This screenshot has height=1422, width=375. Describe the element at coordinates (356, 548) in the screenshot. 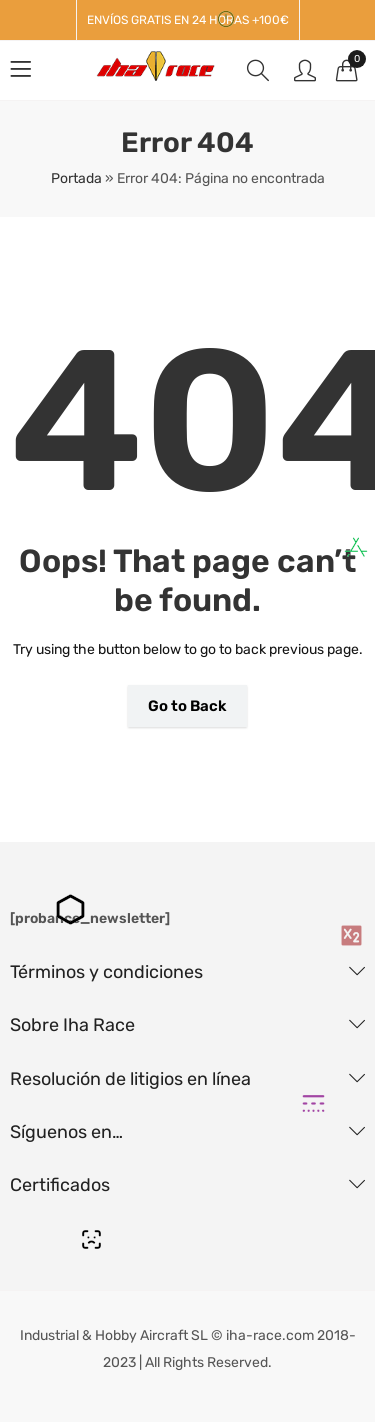

I see `open the app store` at that location.